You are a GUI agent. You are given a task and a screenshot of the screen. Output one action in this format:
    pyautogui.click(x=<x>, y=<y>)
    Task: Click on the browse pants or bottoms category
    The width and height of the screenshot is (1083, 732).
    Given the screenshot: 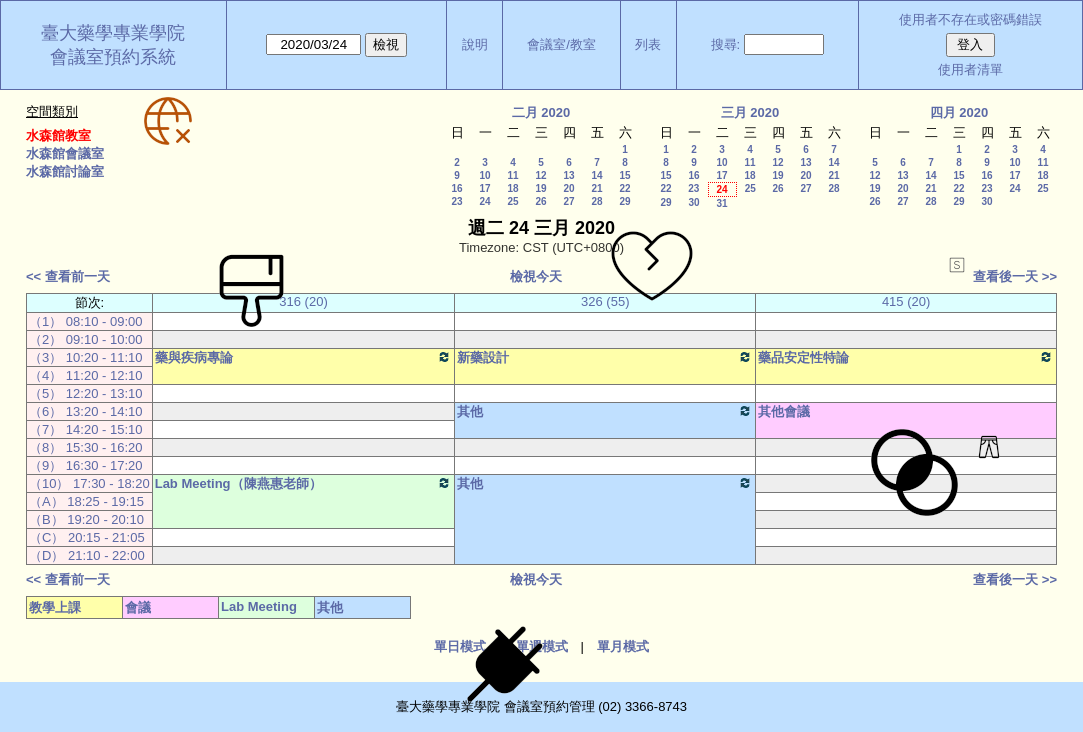 What is the action you would take?
    pyautogui.click(x=989, y=447)
    